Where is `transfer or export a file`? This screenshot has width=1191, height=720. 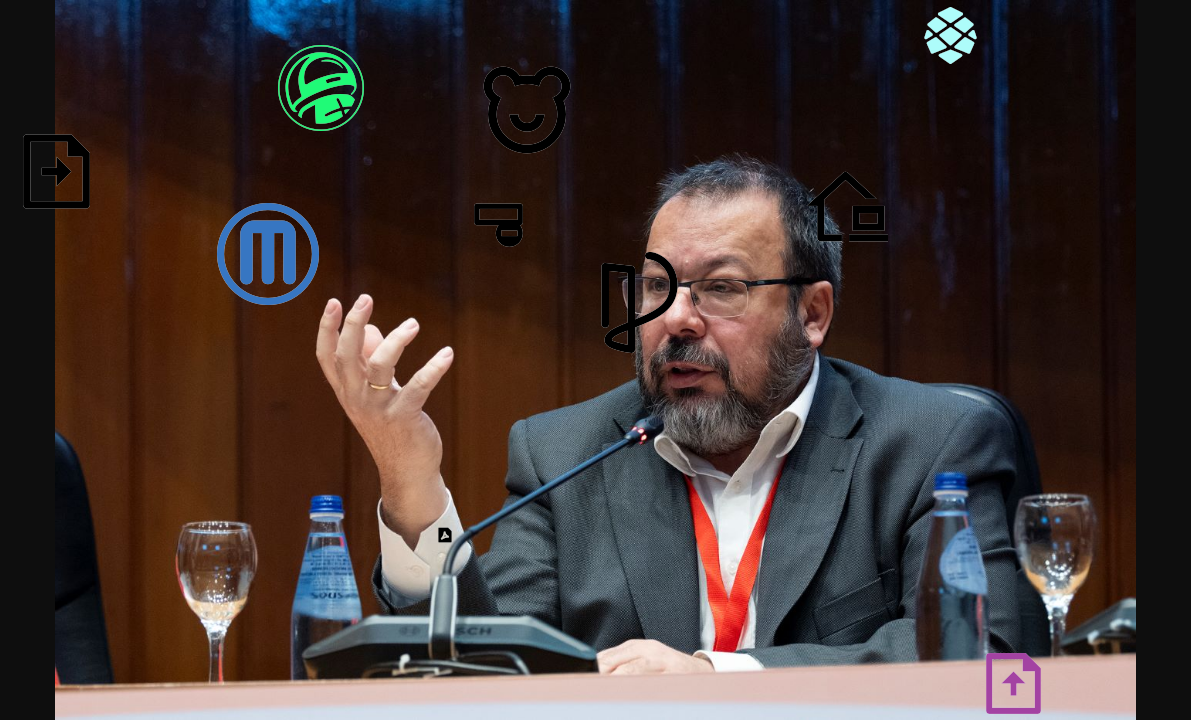
transfer or export a file is located at coordinates (56, 171).